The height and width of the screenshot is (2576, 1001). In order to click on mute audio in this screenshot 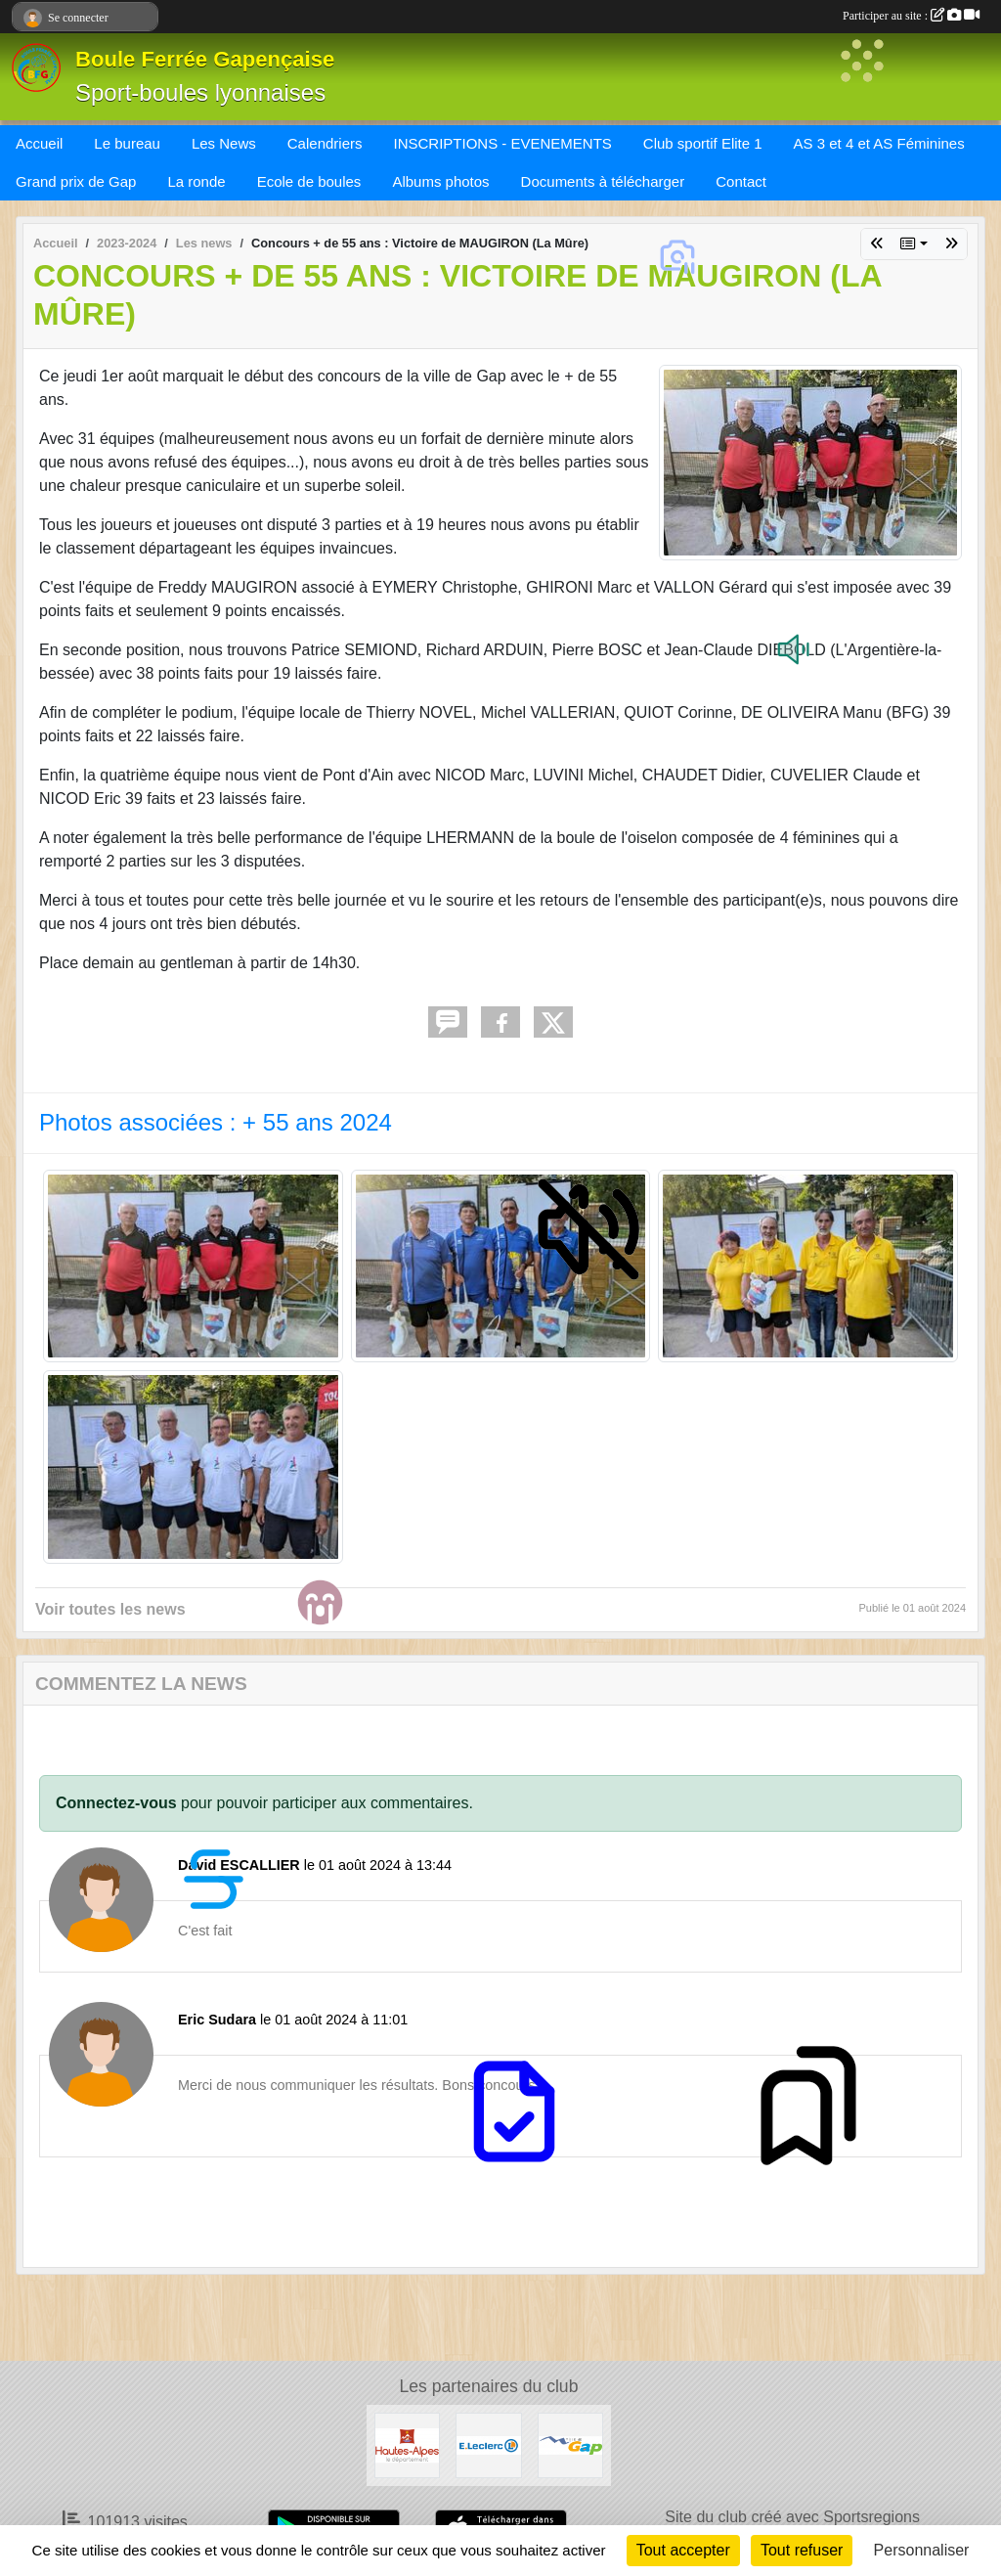, I will do `click(588, 1229)`.